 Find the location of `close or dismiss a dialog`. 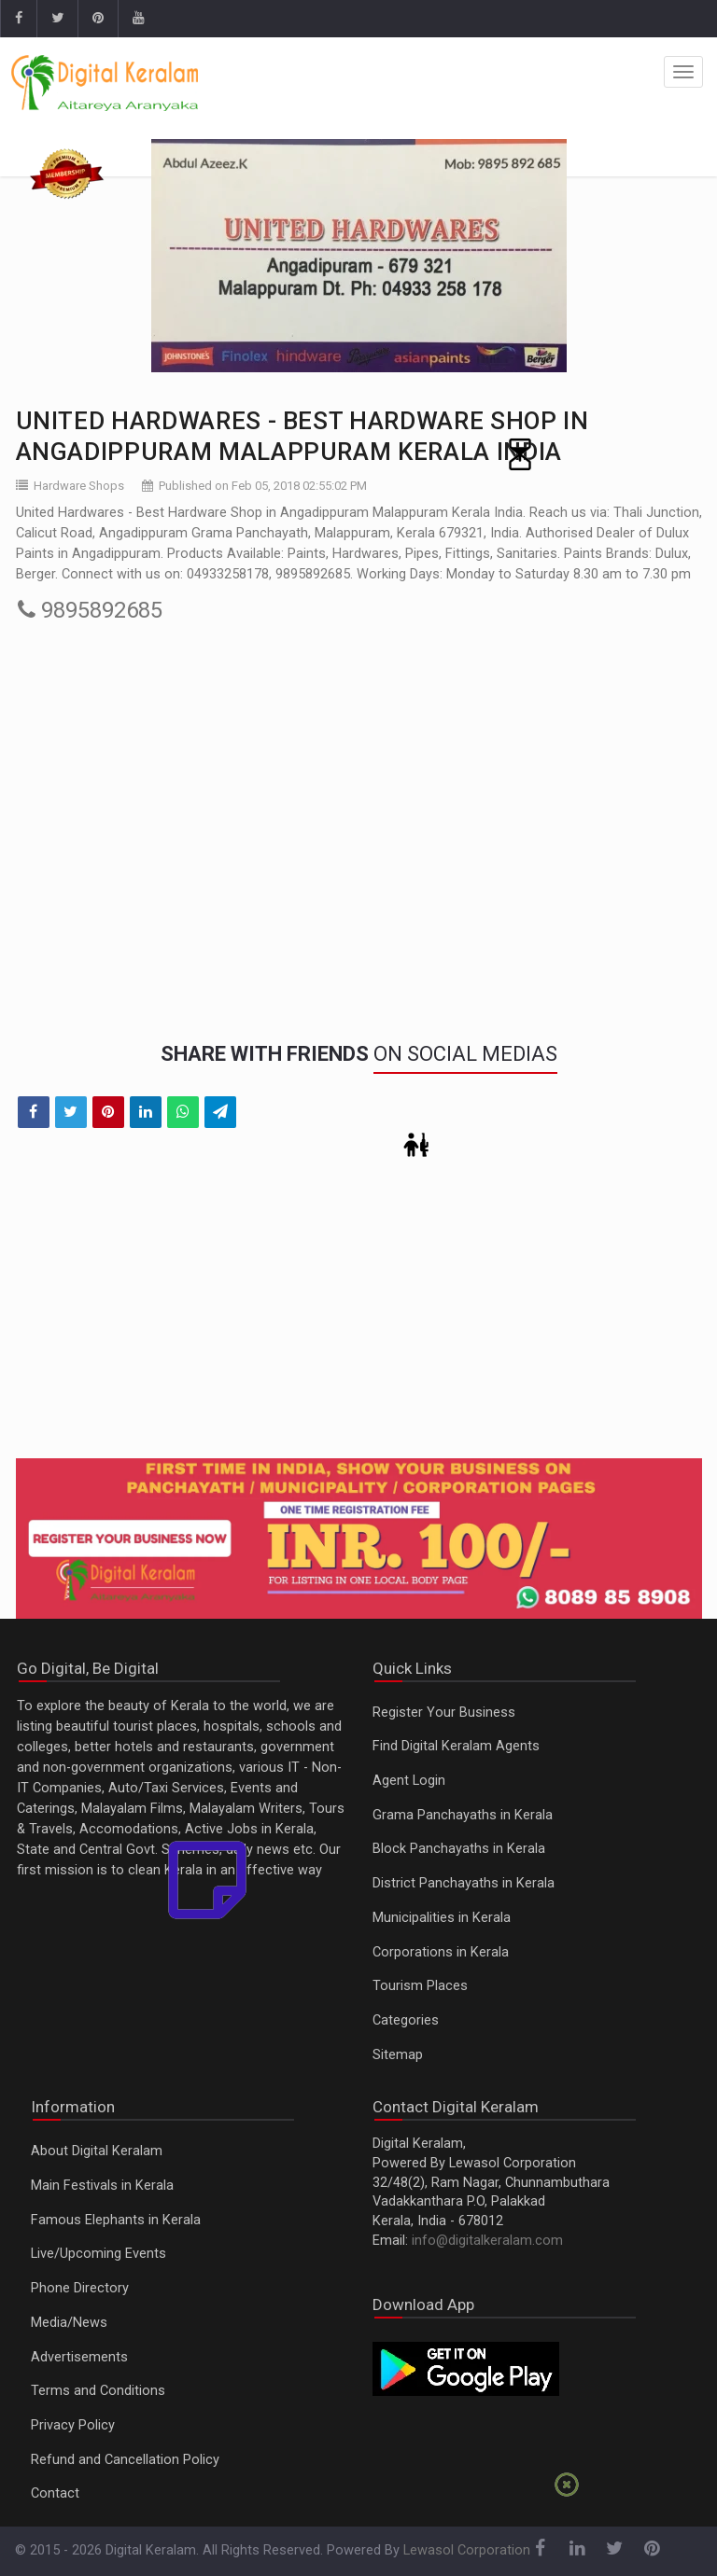

close or dismiss a dialog is located at coordinates (567, 2485).